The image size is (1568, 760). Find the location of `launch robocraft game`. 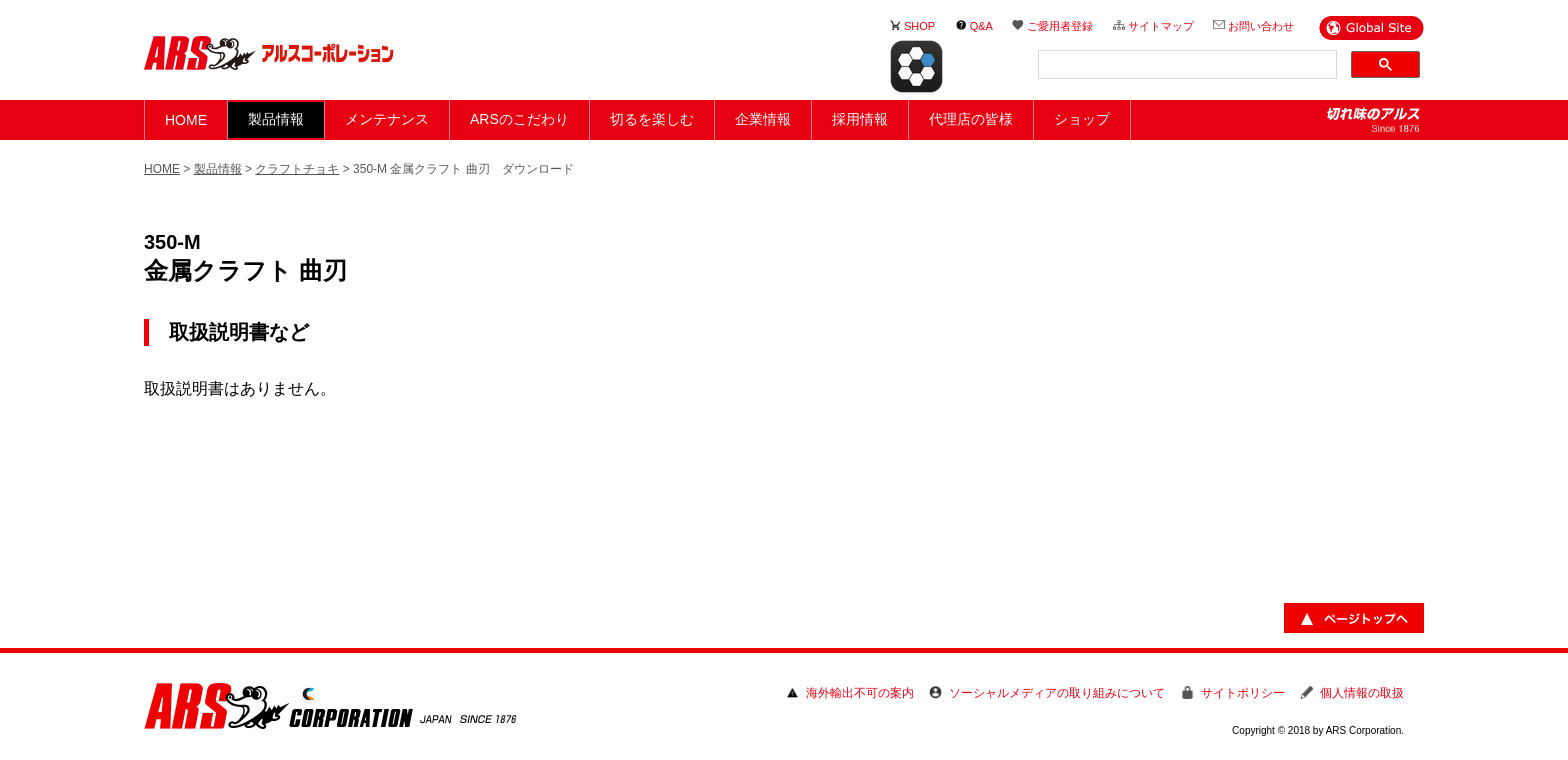

launch robocraft game is located at coordinates (916, 66).